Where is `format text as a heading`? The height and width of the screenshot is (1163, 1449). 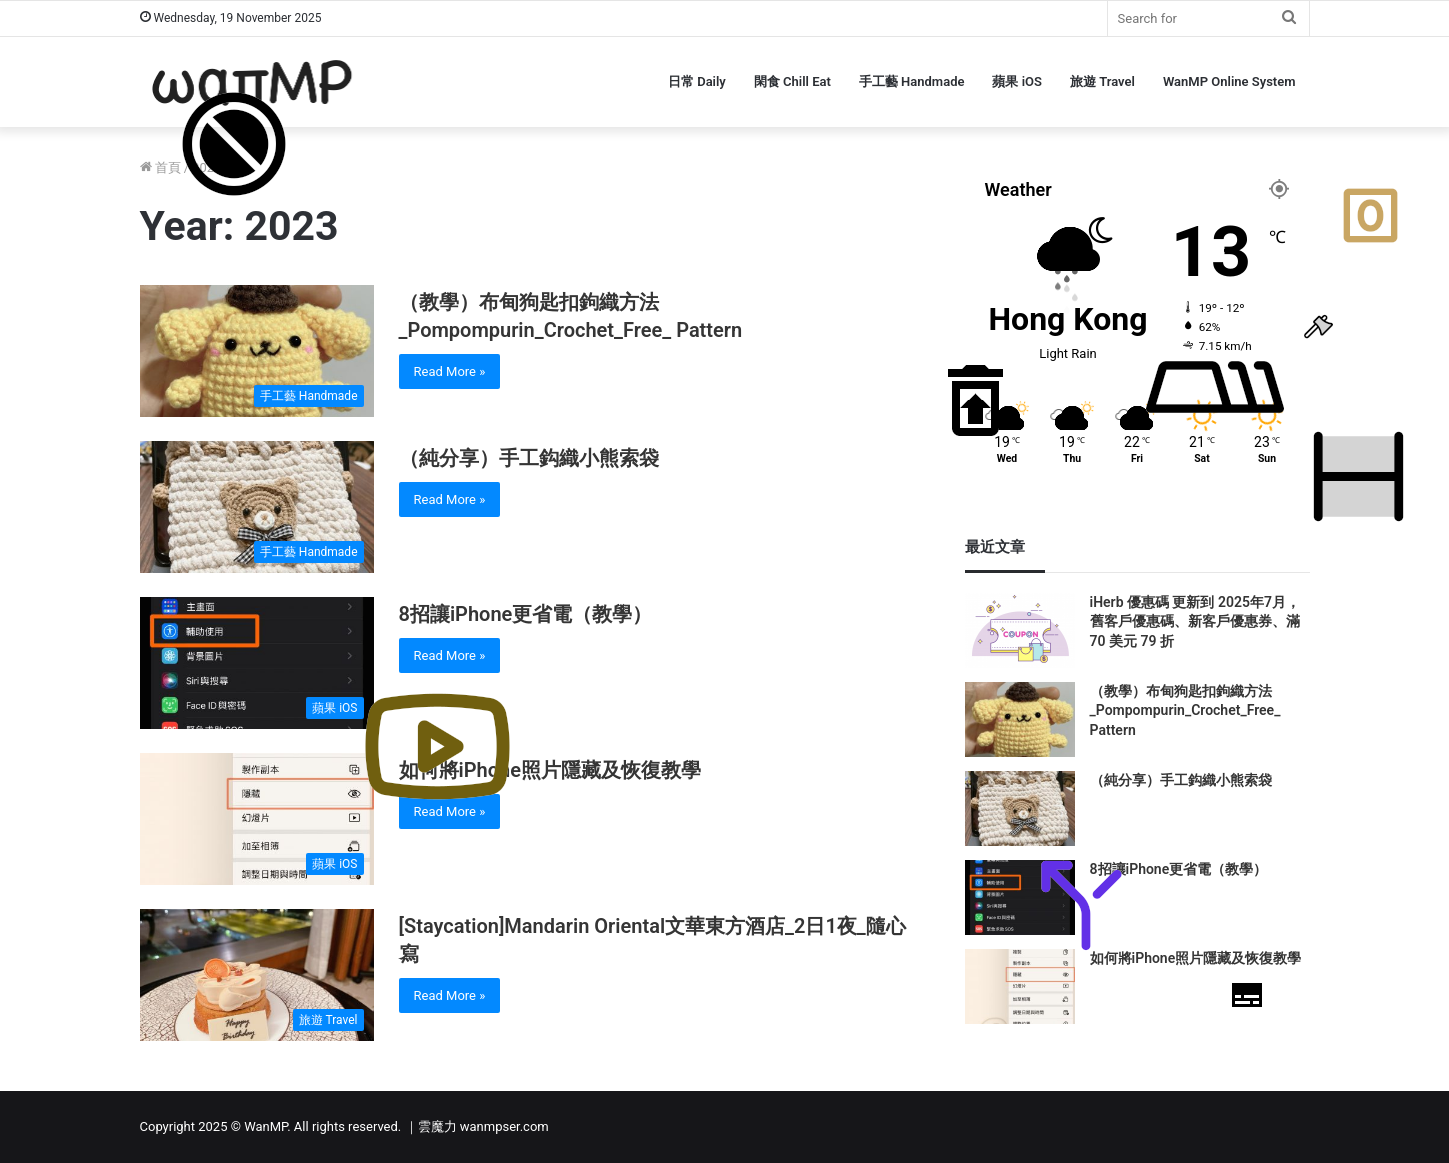 format text as a heading is located at coordinates (1358, 476).